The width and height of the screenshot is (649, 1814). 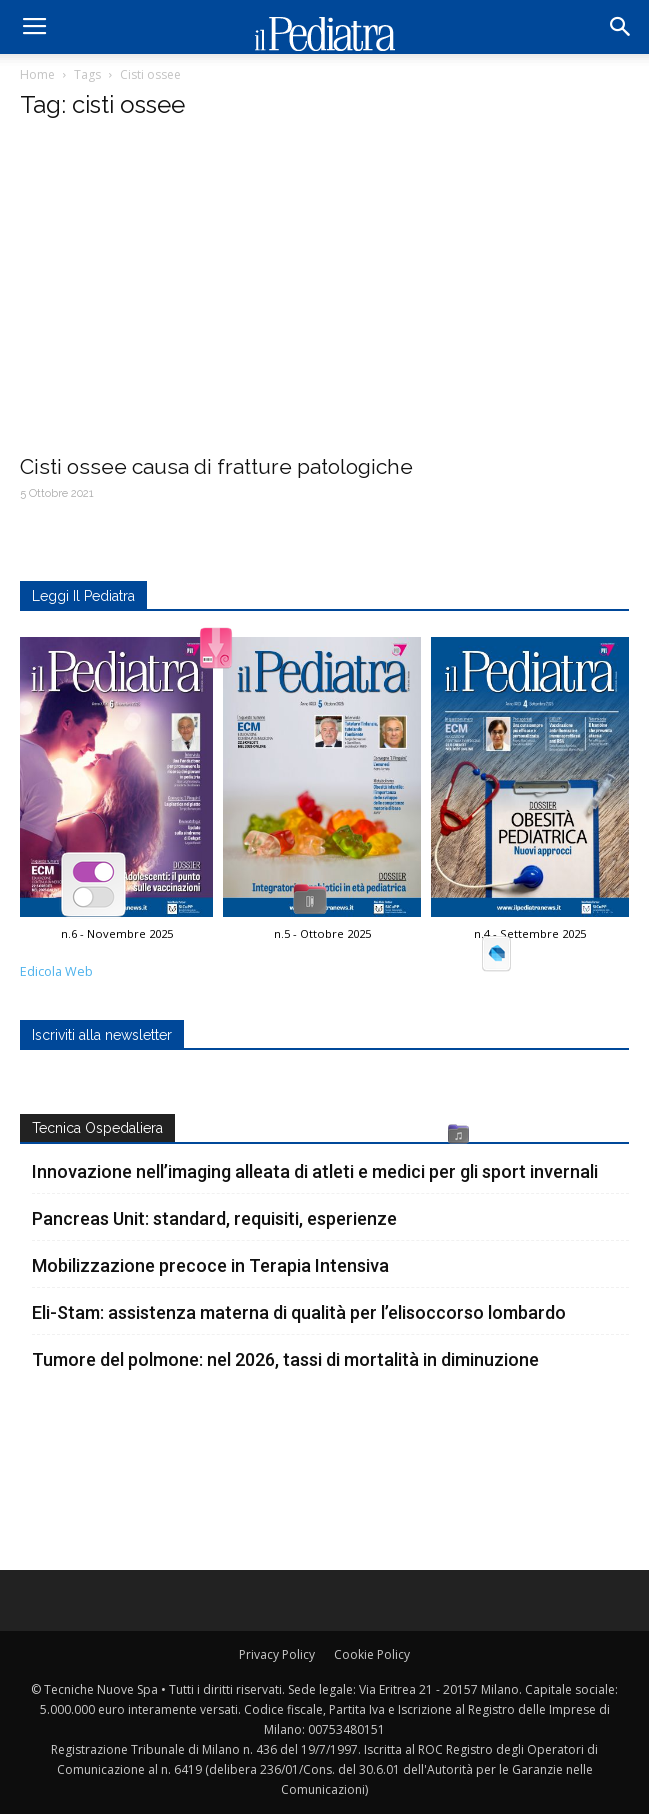 I want to click on open your music folder, so click(x=458, y=1133).